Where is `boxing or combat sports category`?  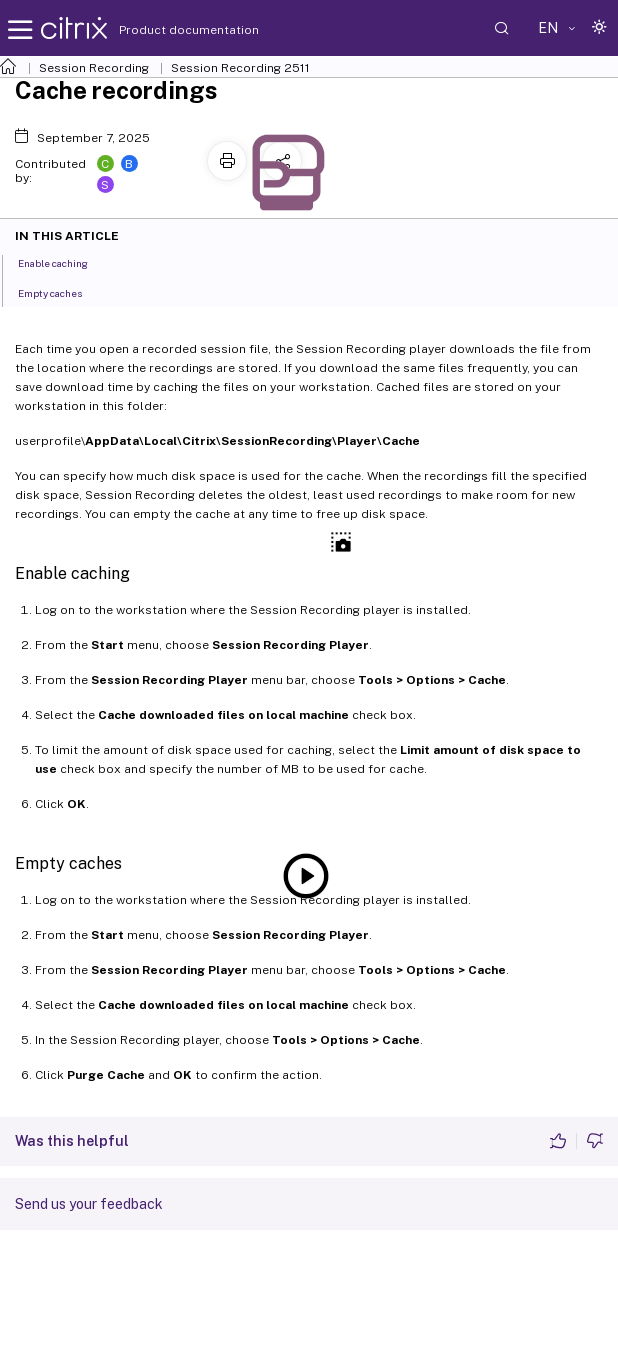
boxing or combat sports category is located at coordinates (286, 172).